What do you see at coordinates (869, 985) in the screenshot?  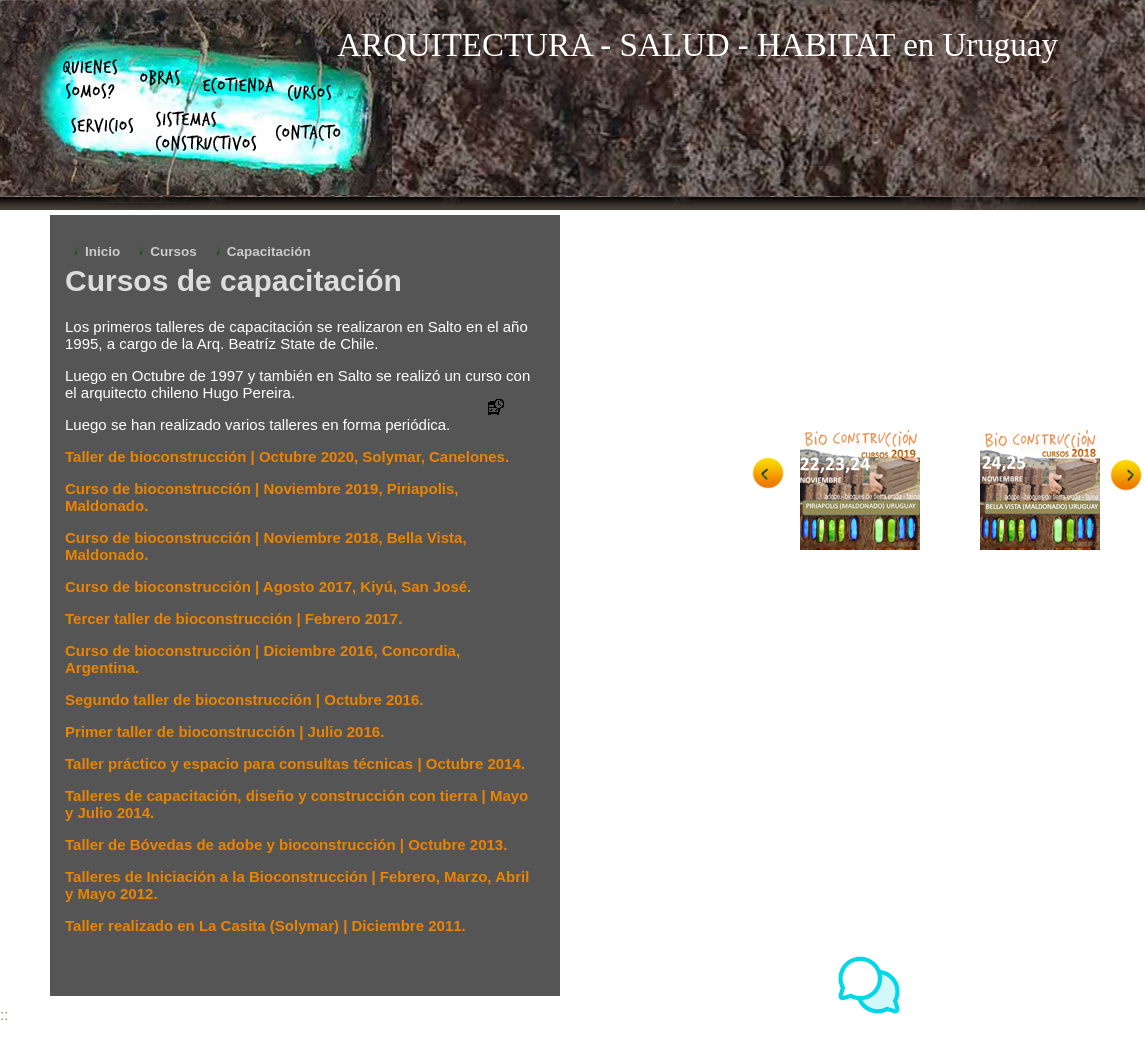 I see `open chat or messaging` at bounding box center [869, 985].